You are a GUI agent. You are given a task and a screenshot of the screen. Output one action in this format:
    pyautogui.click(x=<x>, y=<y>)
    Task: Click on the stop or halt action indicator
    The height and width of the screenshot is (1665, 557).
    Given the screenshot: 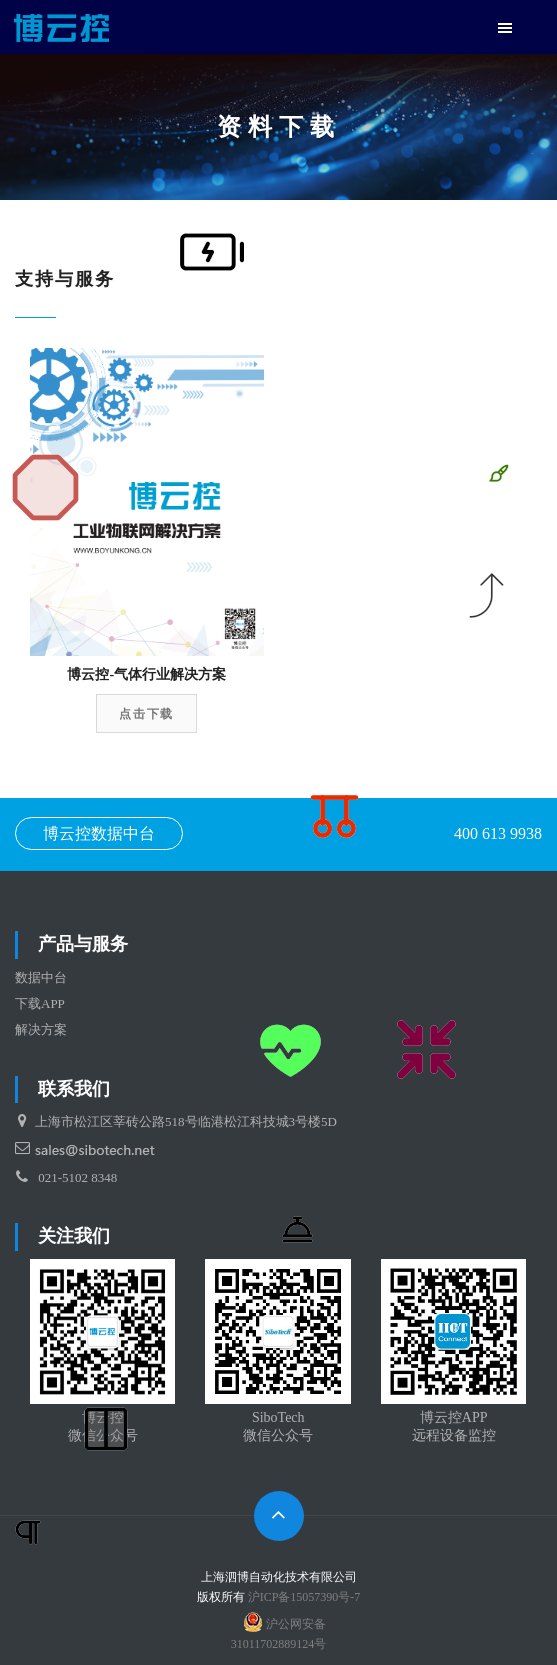 What is the action you would take?
    pyautogui.click(x=45, y=487)
    